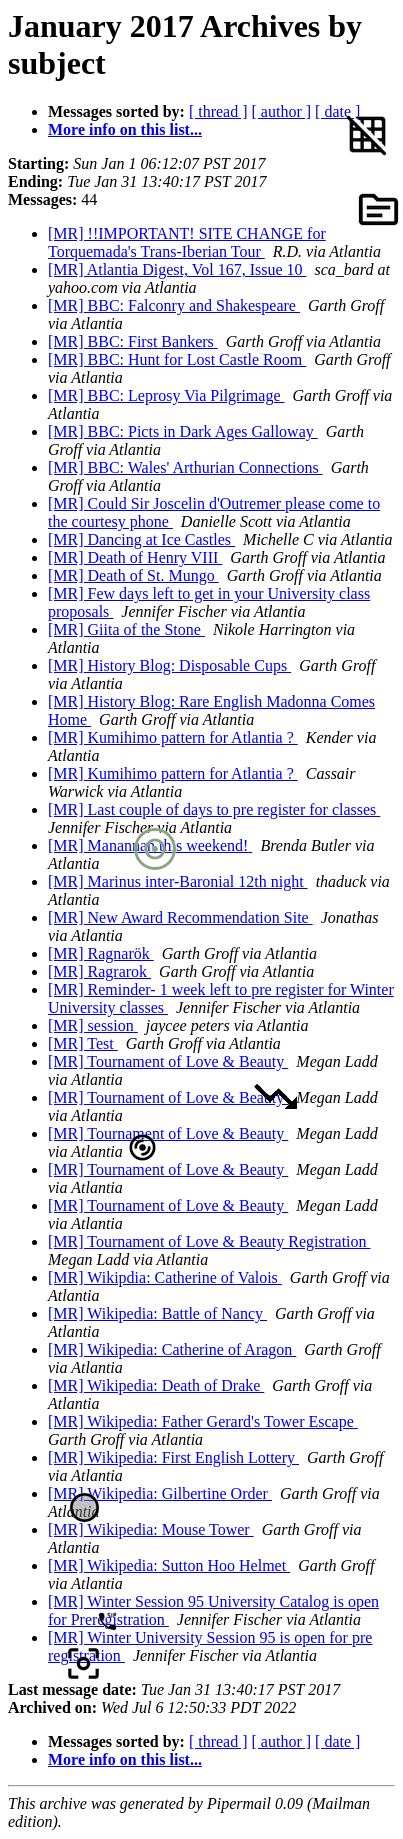 The width and height of the screenshot is (403, 1839). I want to click on disable grid view, so click(367, 134).